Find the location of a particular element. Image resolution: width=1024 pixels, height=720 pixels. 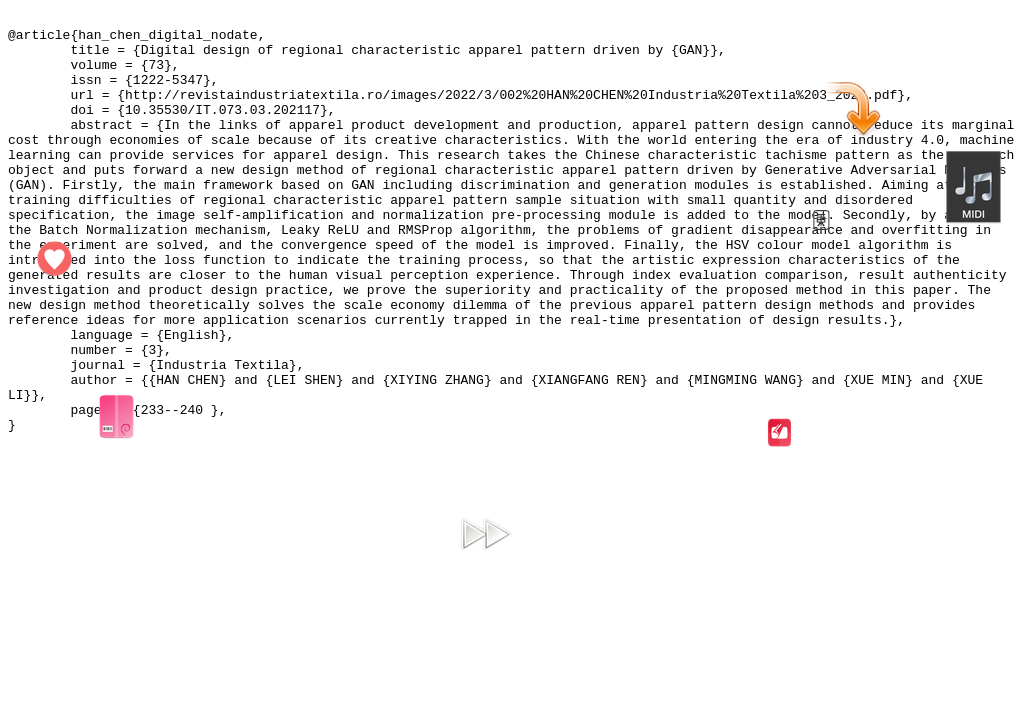

a standard MIDI file in GarageBand is located at coordinates (973, 188).